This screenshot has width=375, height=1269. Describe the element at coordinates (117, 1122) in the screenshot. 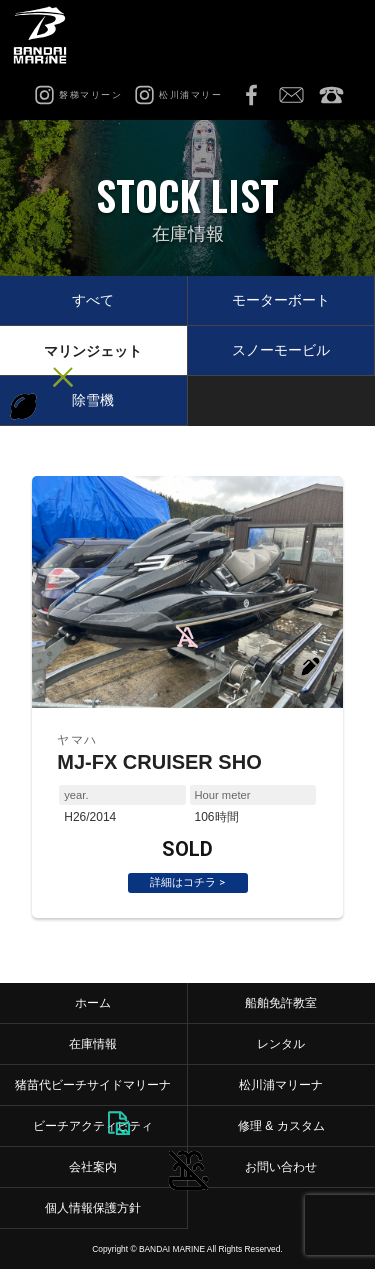

I see `open a media file` at that location.